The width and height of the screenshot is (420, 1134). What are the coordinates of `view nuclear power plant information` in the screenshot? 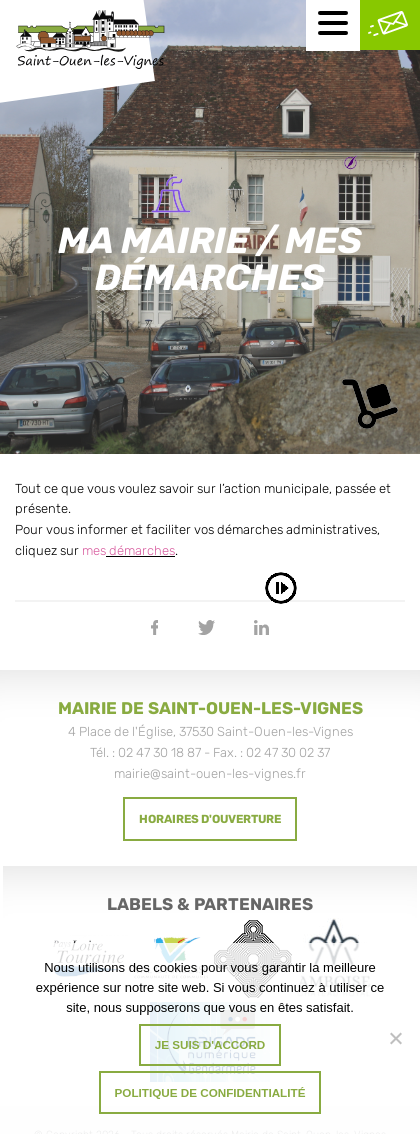 It's located at (171, 197).